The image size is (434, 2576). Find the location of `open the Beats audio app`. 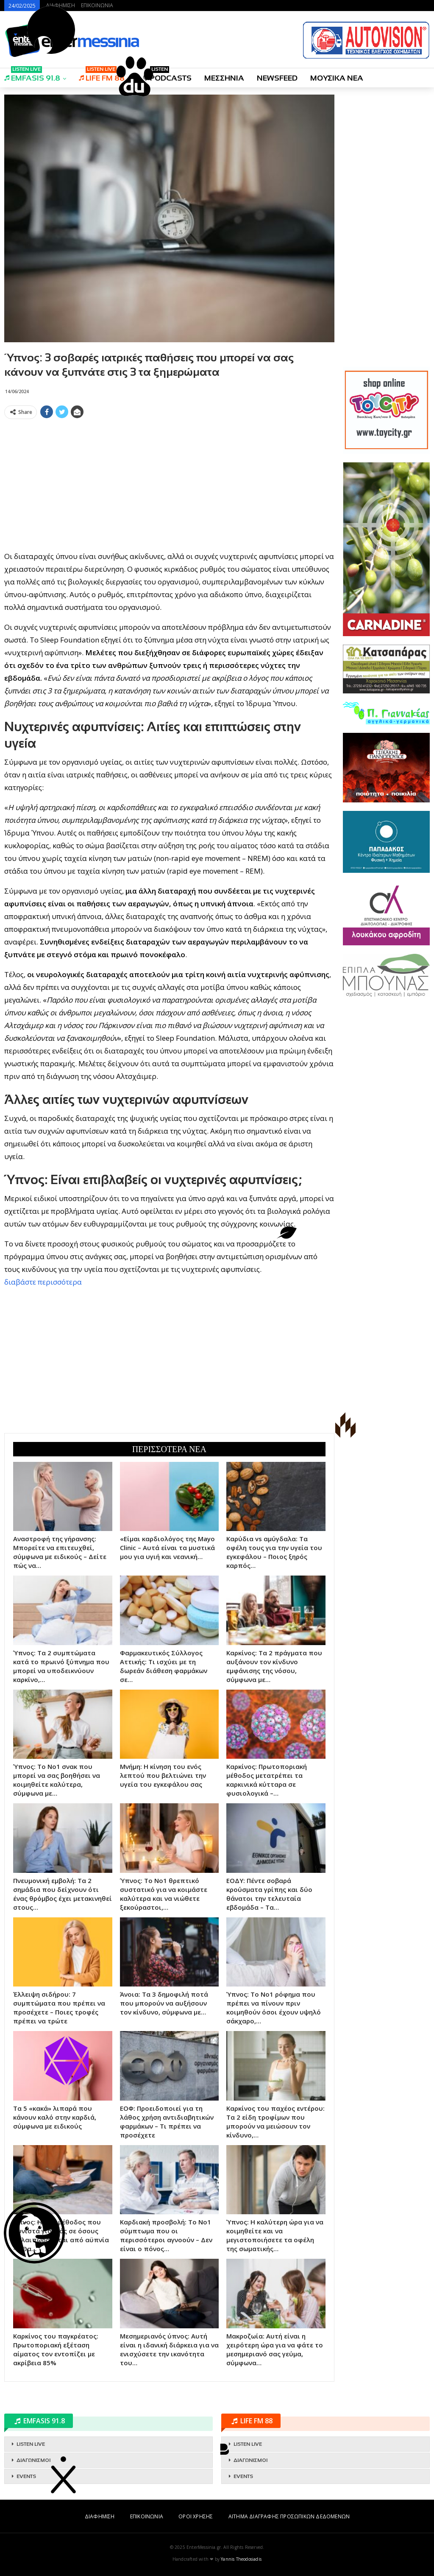

open the Beats audio app is located at coordinates (225, 2449).